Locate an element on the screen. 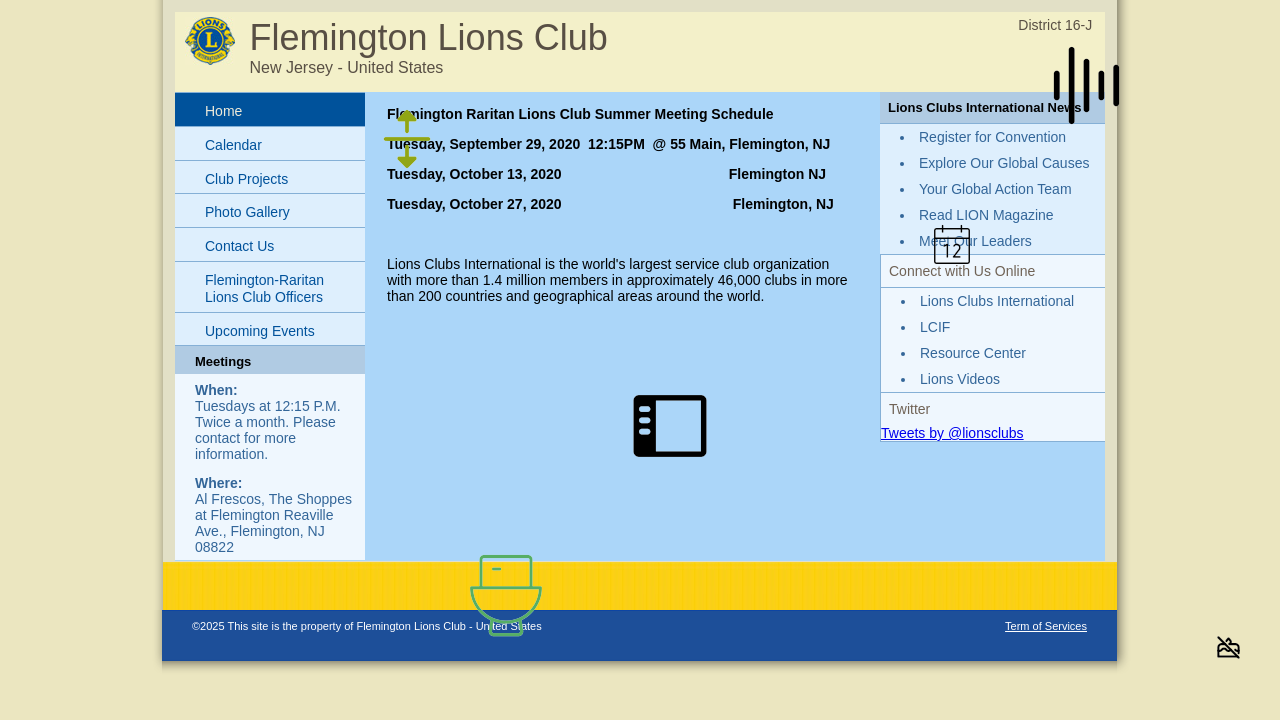 The width and height of the screenshot is (1280, 720). toggle the sidebar panel is located at coordinates (670, 426).